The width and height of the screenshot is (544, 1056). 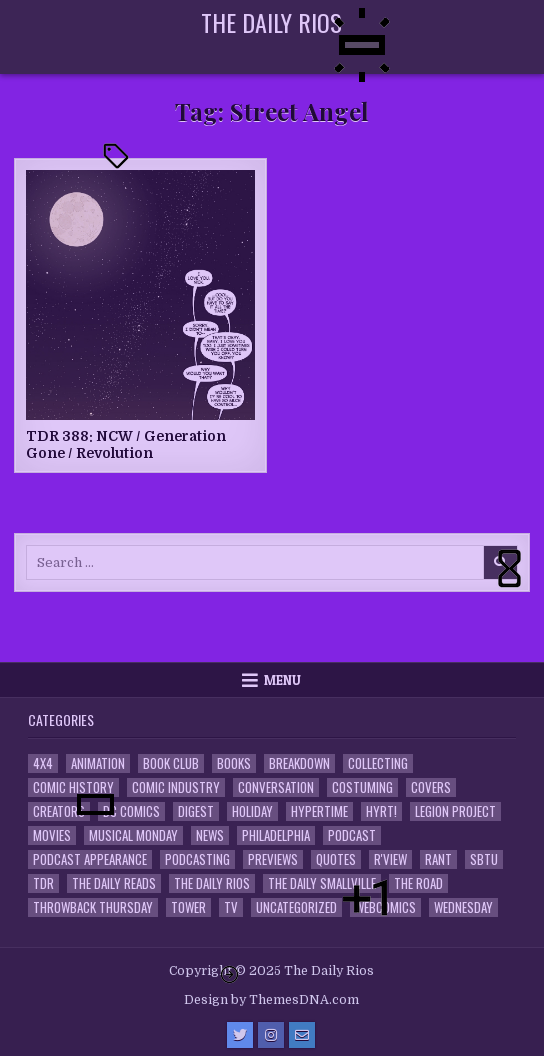 I want to click on adjust panel light or display brightness, so click(x=362, y=45).